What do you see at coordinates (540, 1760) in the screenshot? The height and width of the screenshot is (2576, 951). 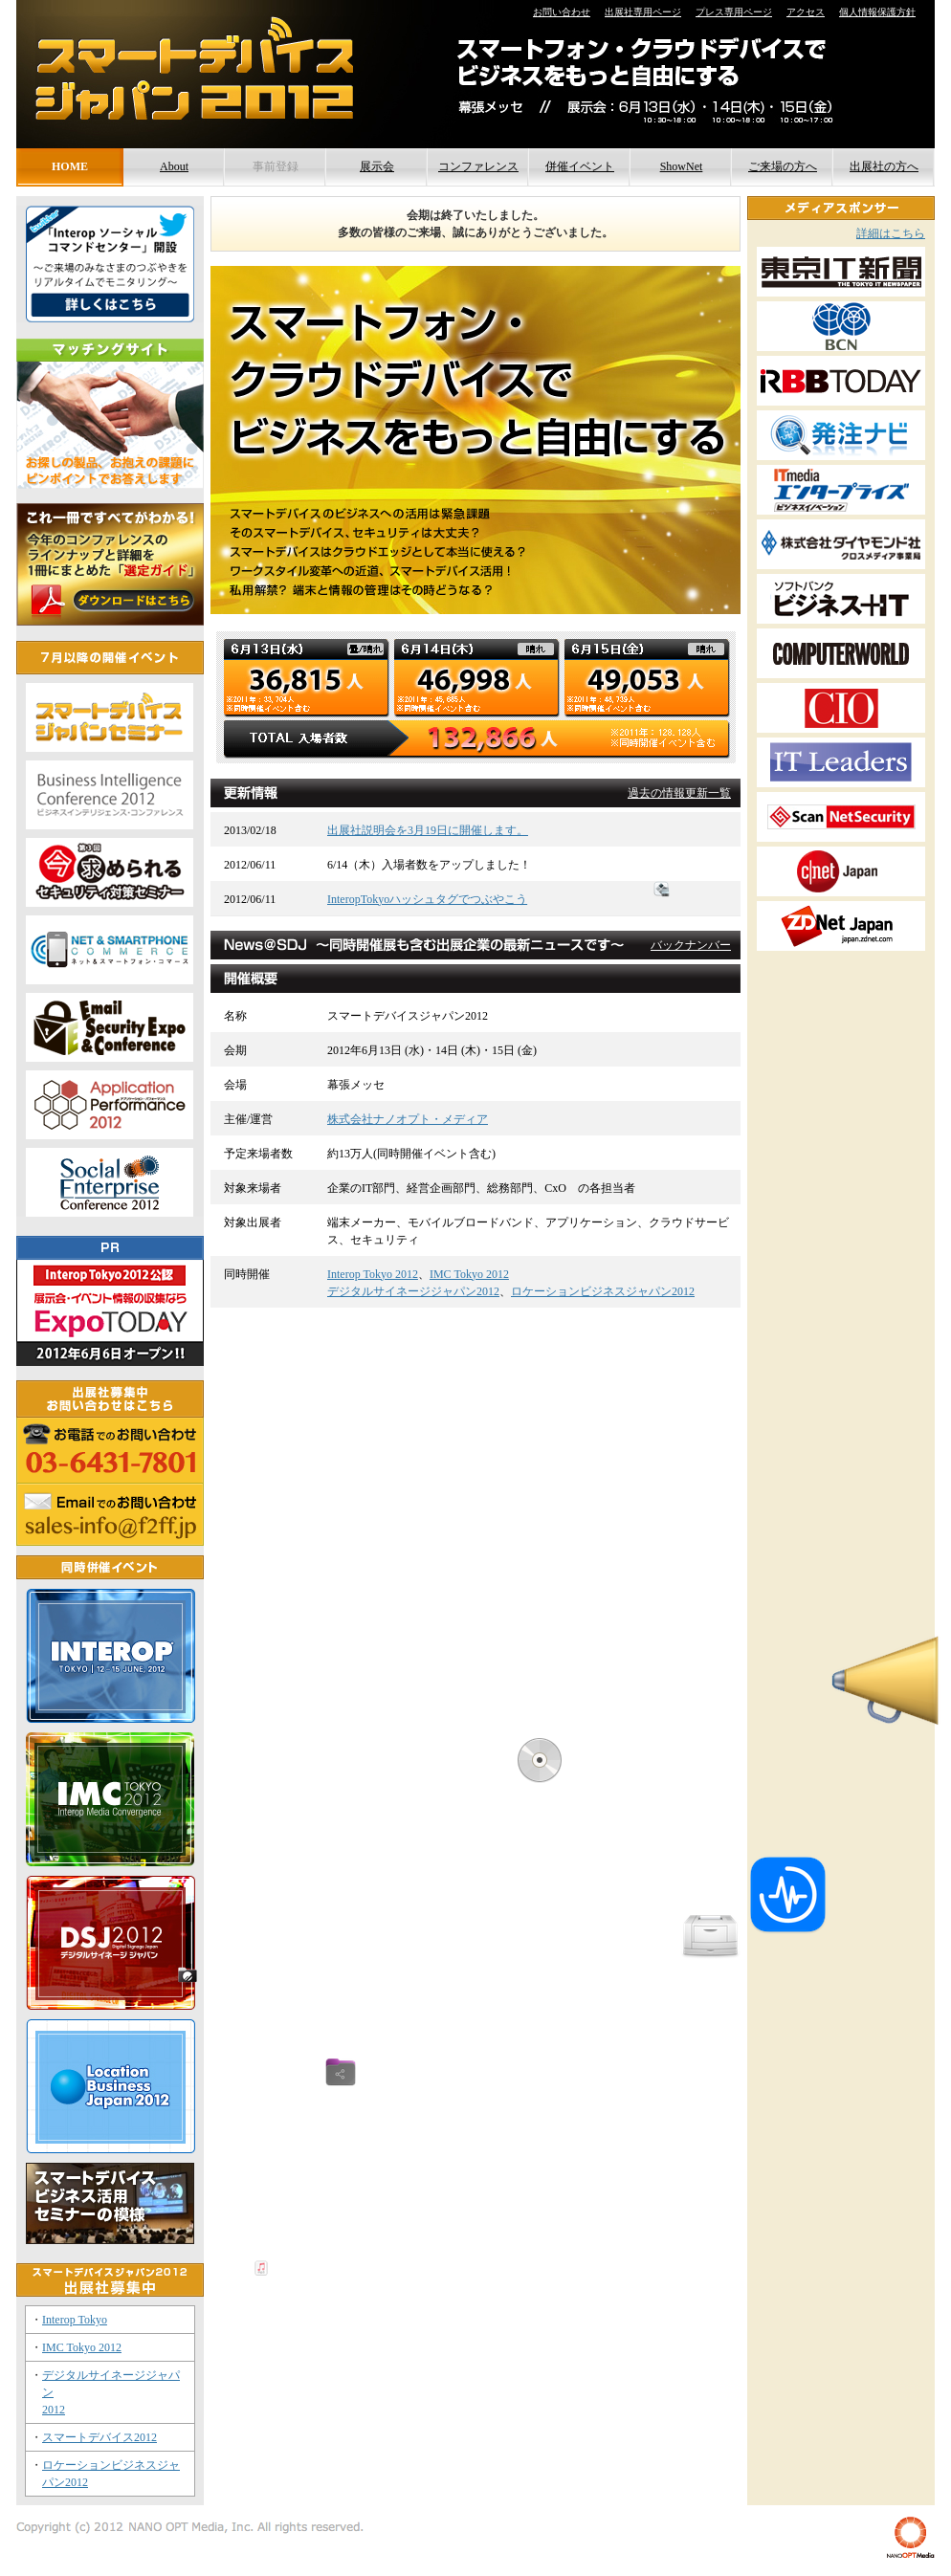 I see `indicates a CD-RW (rewritable disc) drive or device` at bounding box center [540, 1760].